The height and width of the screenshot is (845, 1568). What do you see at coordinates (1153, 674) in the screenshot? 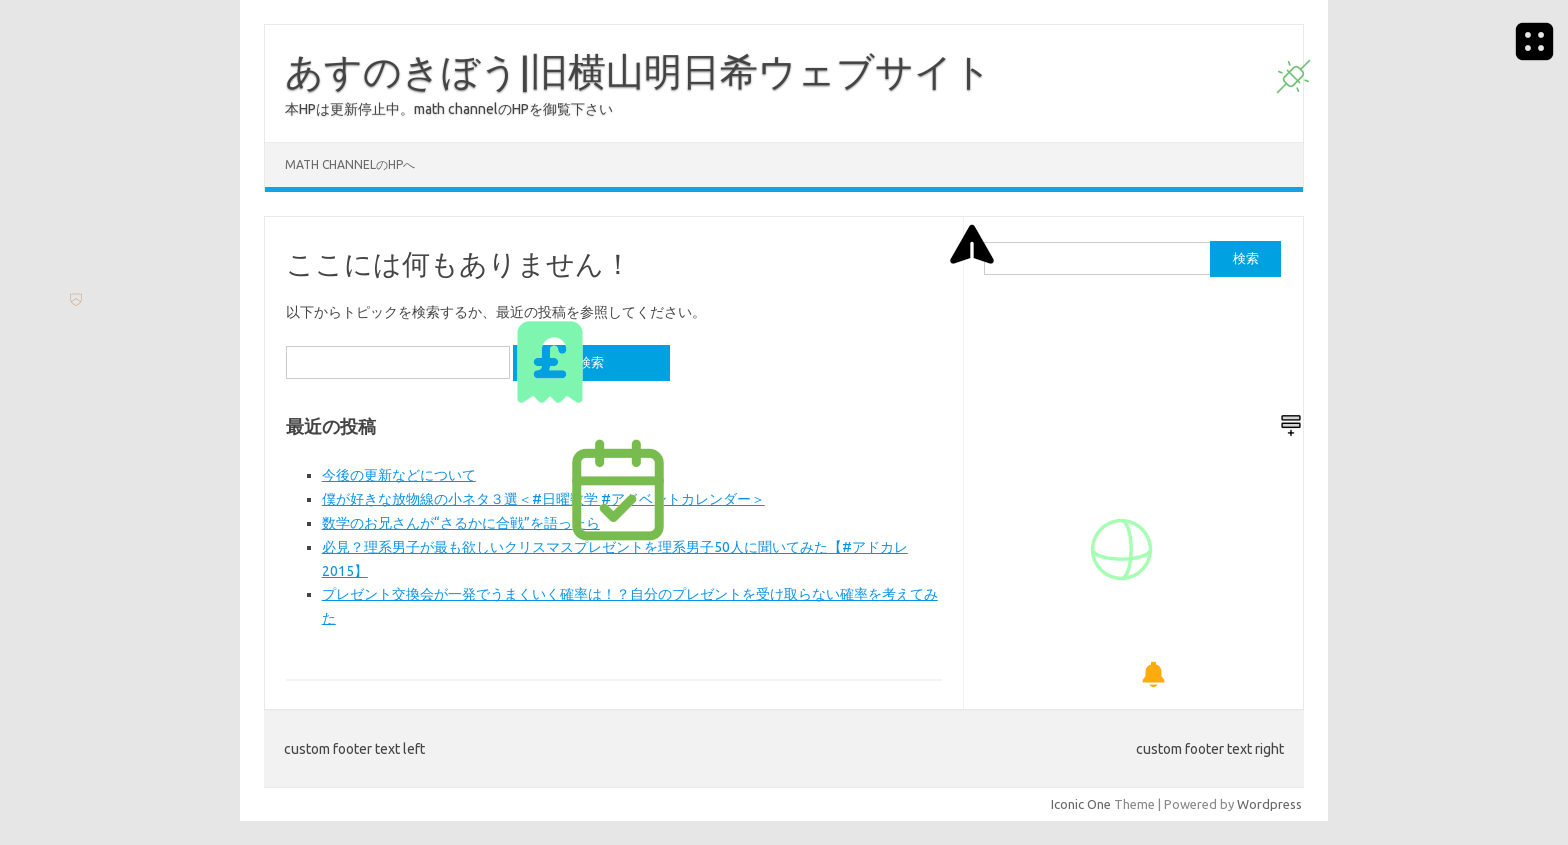
I see `view your notifications` at bounding box center [1153, 674].